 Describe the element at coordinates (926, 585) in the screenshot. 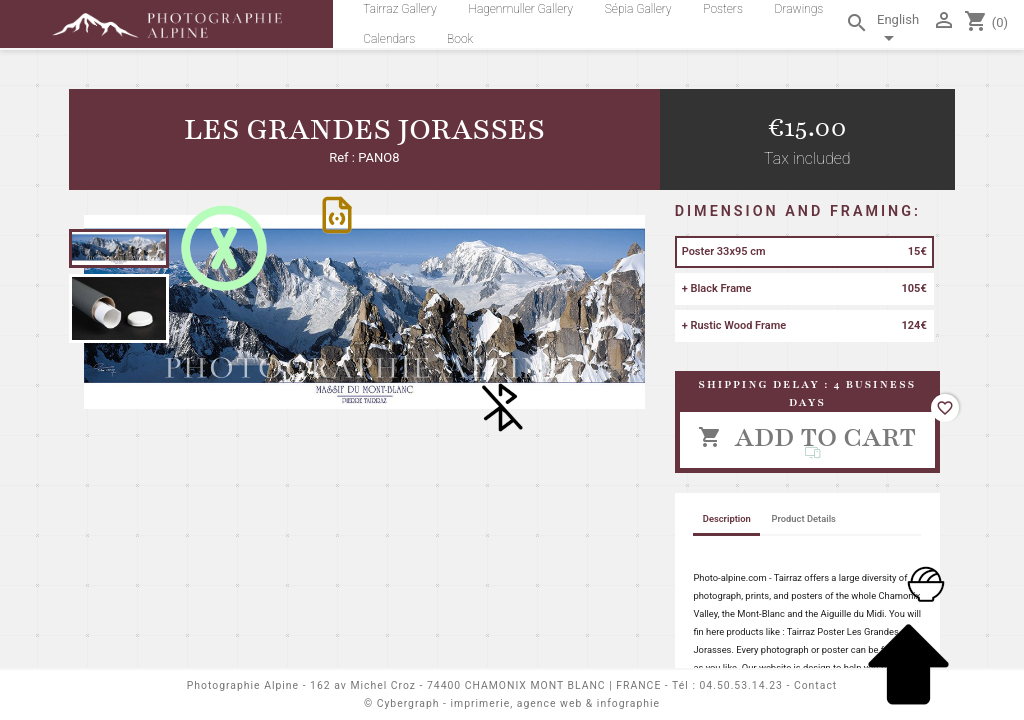

I see `view food or meal options` at that location.